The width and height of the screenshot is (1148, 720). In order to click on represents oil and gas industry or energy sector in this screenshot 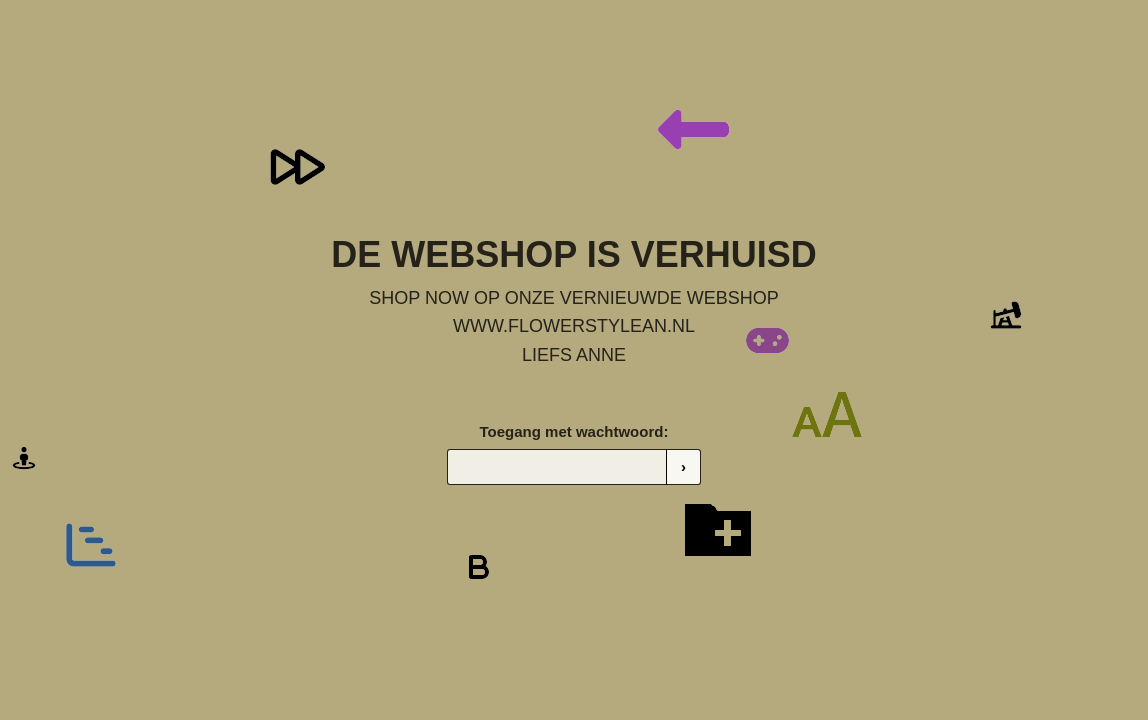, I will do `click(1006, 315)`.